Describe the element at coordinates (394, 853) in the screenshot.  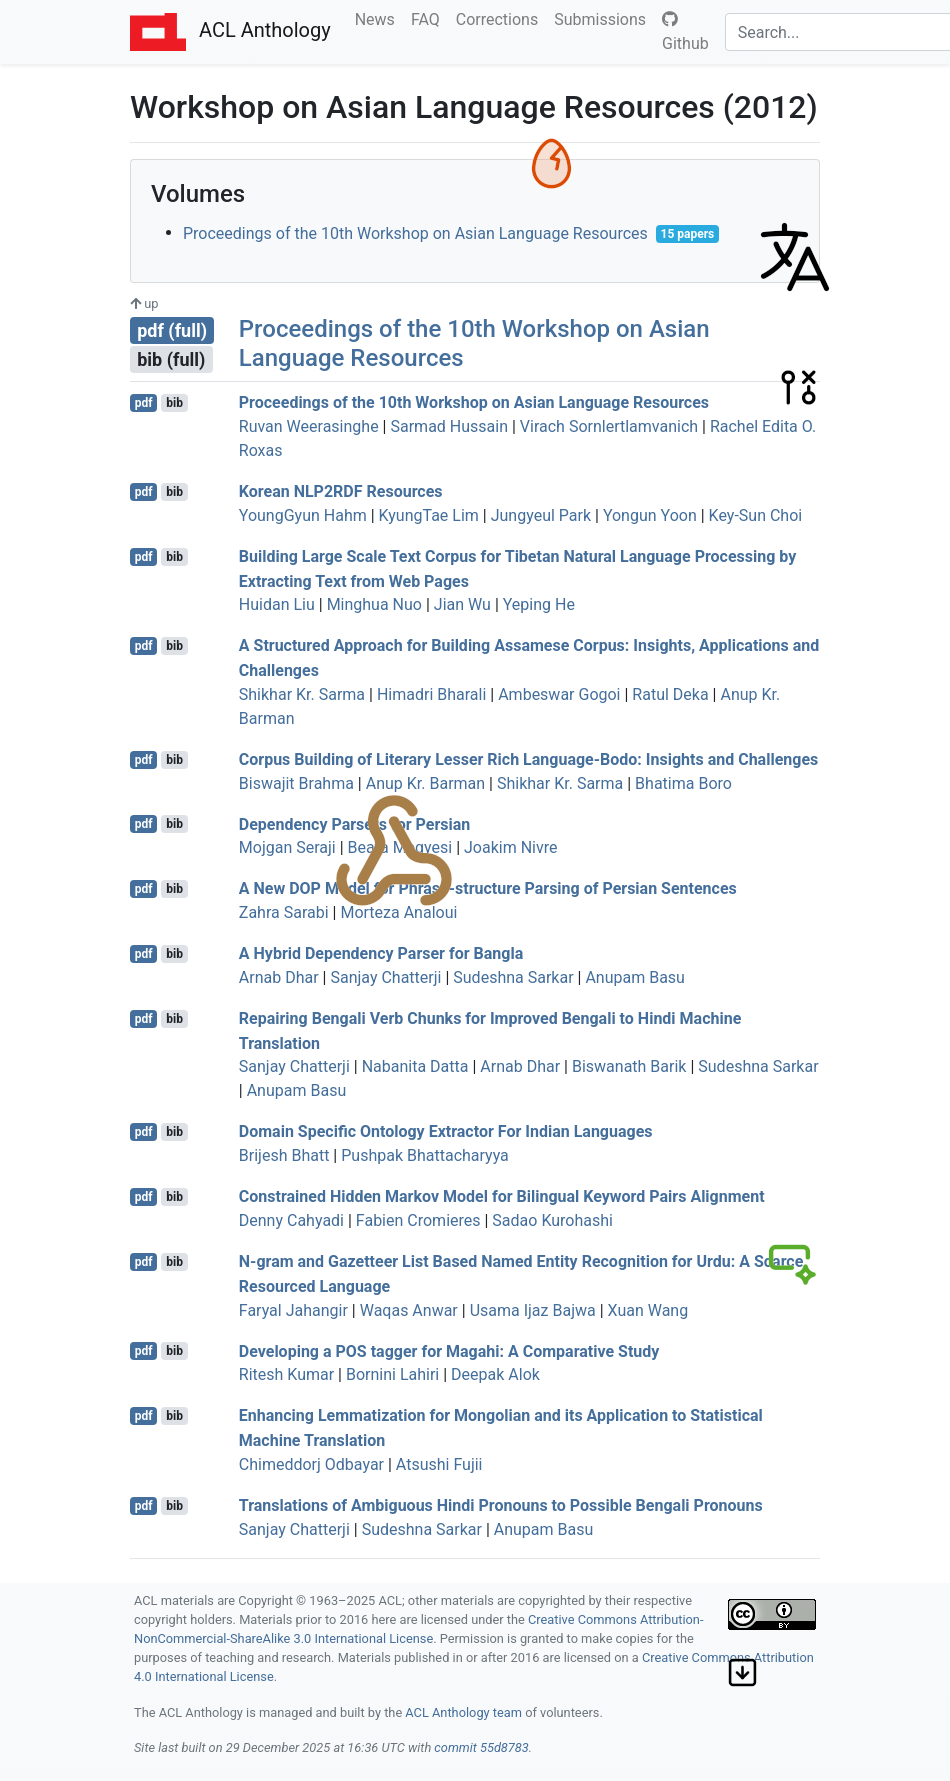
I see `configure webhook integrations` at that location.